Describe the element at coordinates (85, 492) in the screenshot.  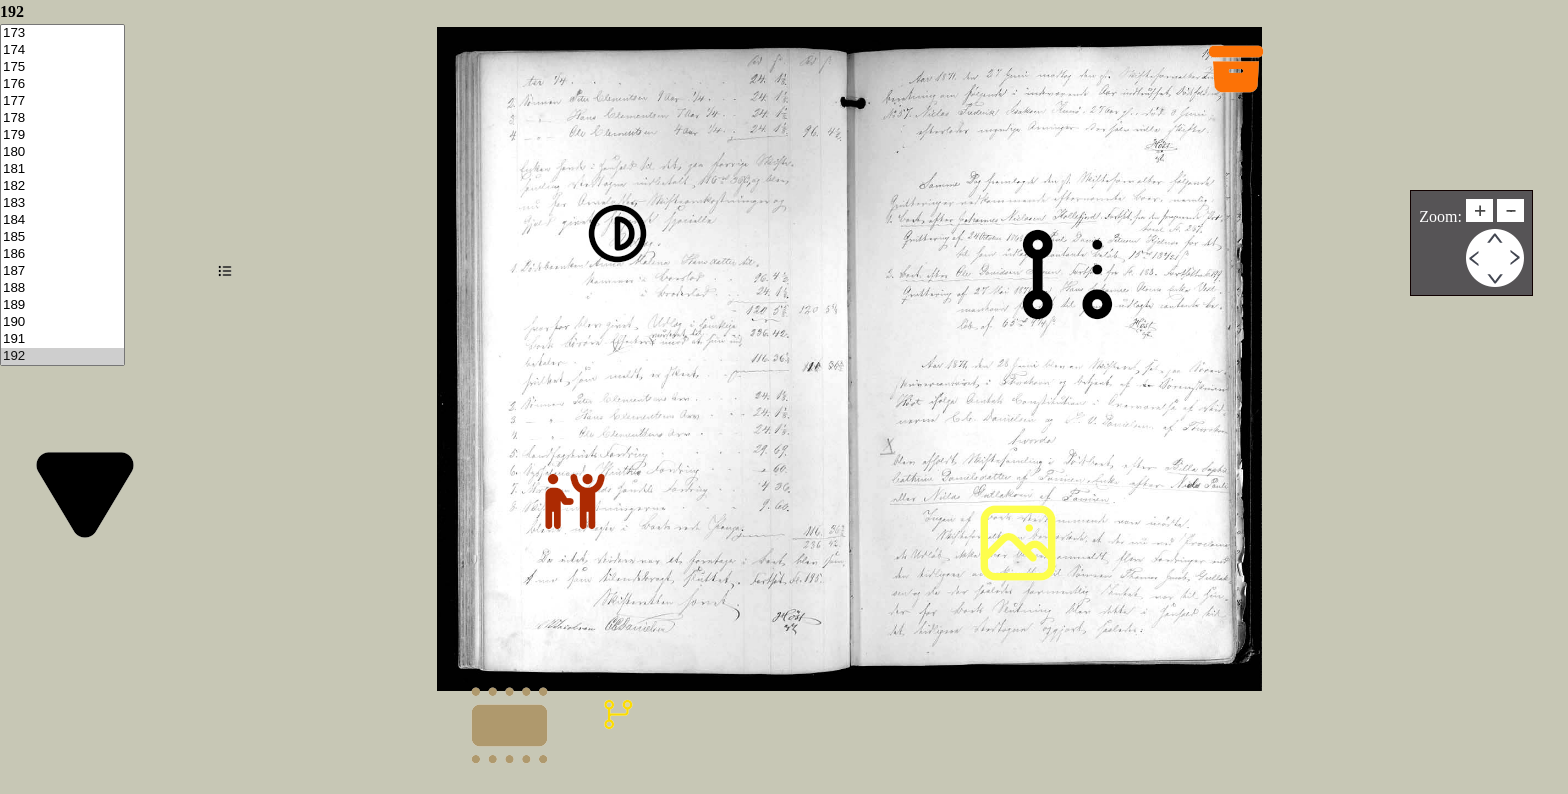
I see `expand dropdown menu` at that location.